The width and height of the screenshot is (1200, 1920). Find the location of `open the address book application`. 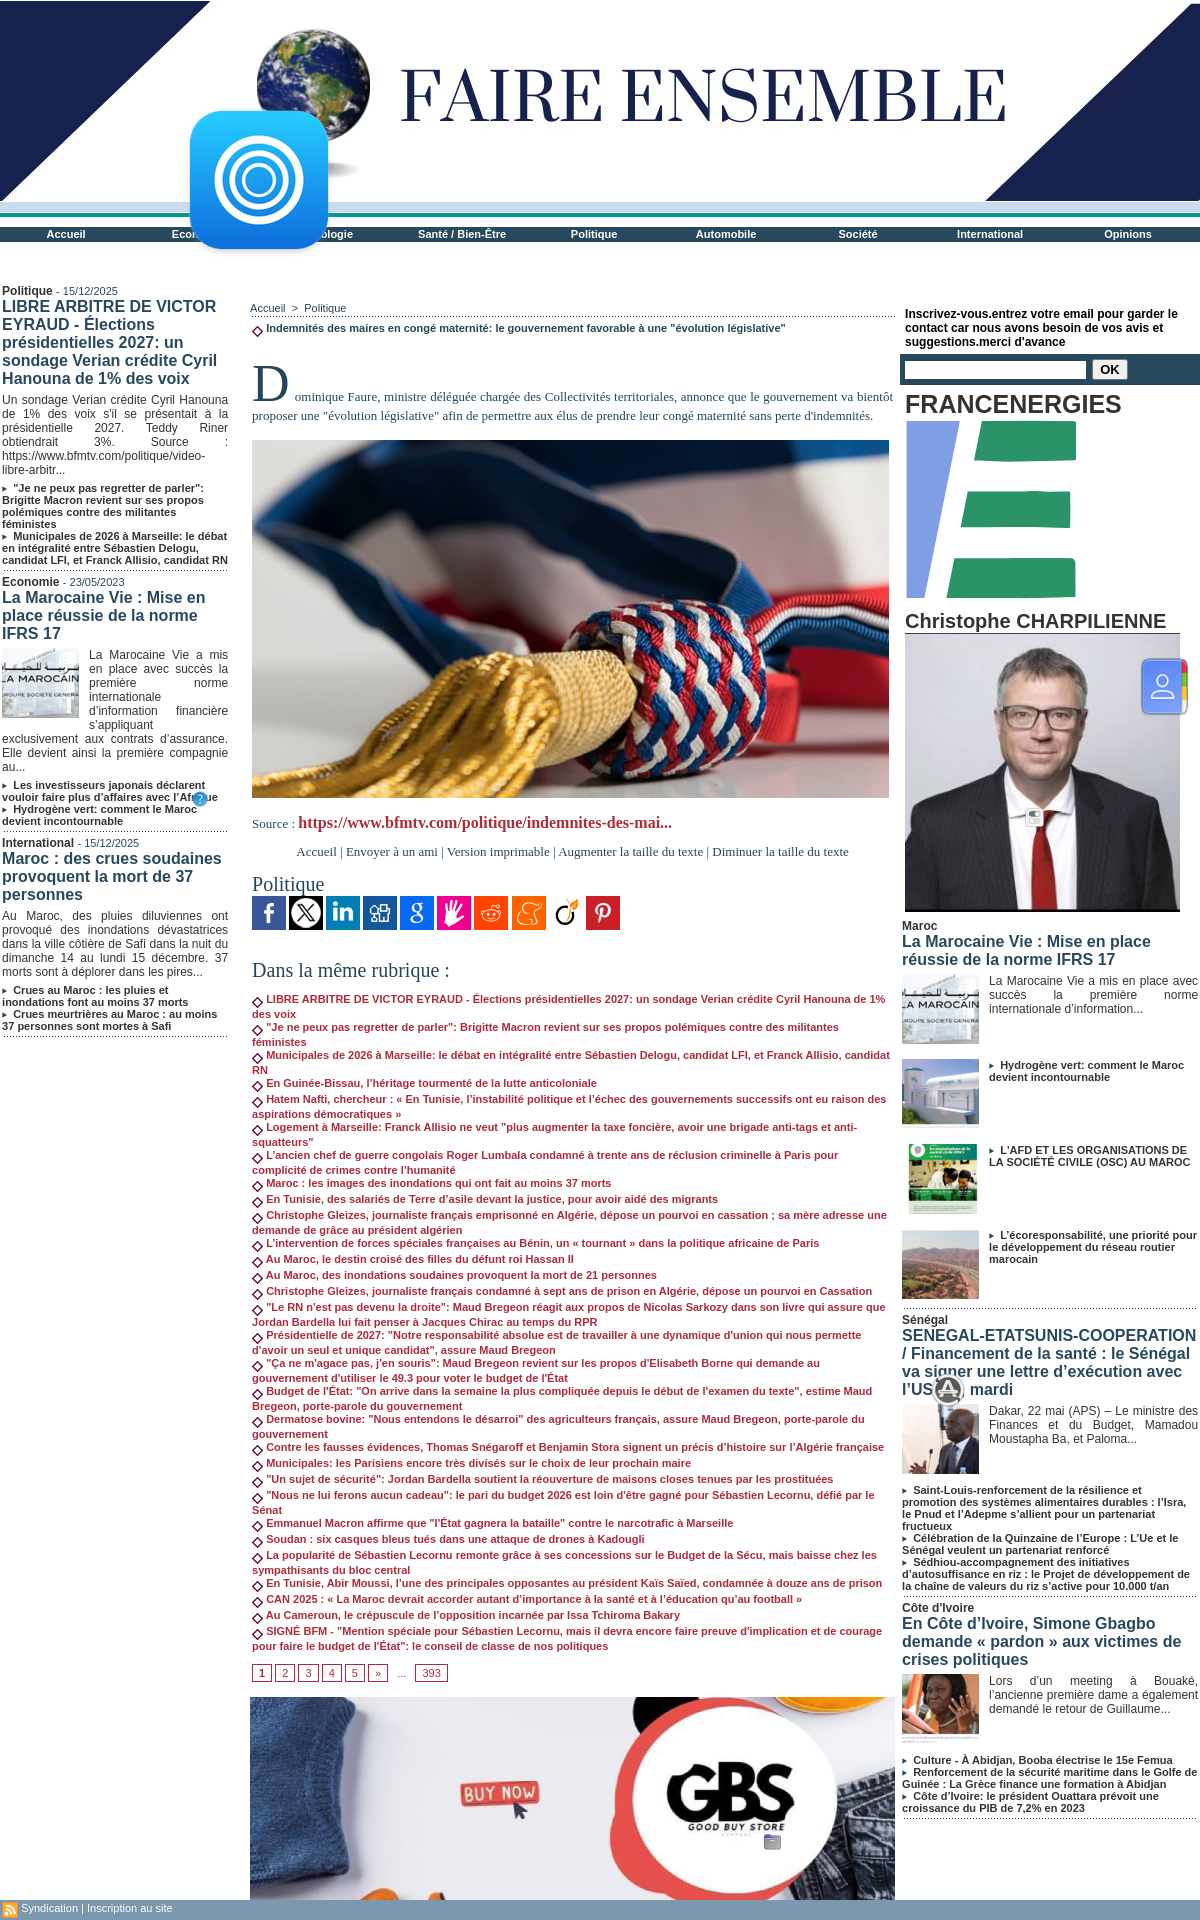

open the address book application is located at coordinates (1164, 686).